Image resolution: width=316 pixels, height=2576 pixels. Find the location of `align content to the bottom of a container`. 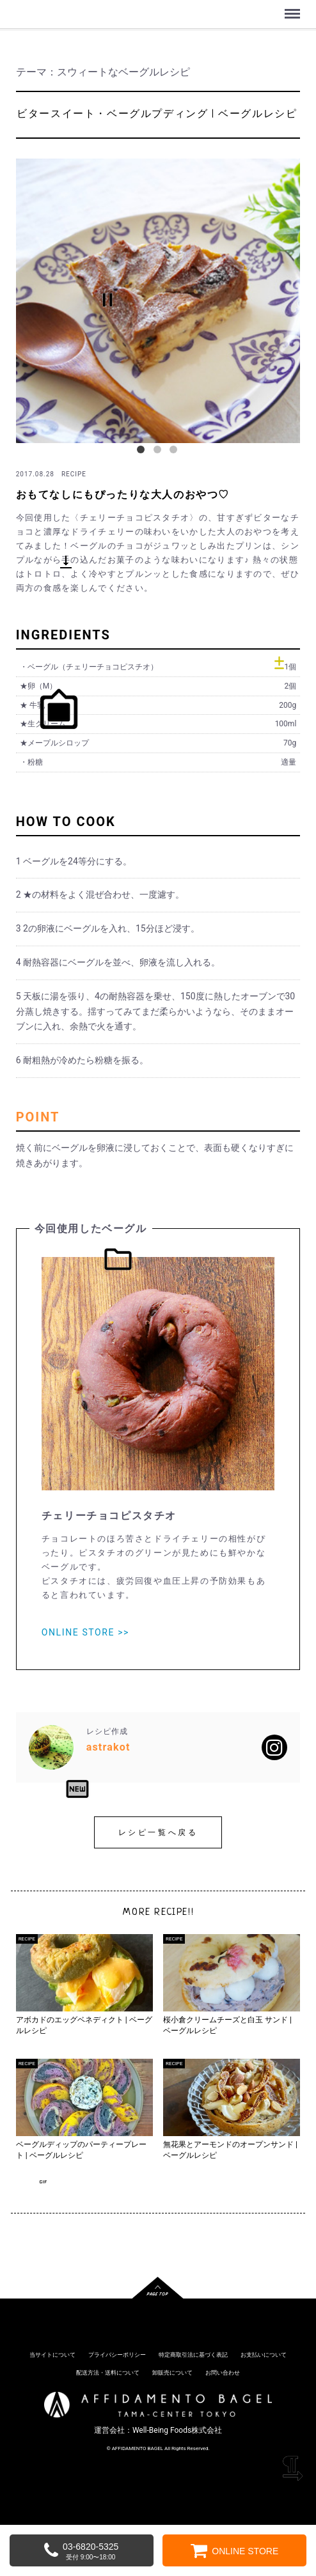

align content to the bottom of a container is located at coordinates (66, 562).